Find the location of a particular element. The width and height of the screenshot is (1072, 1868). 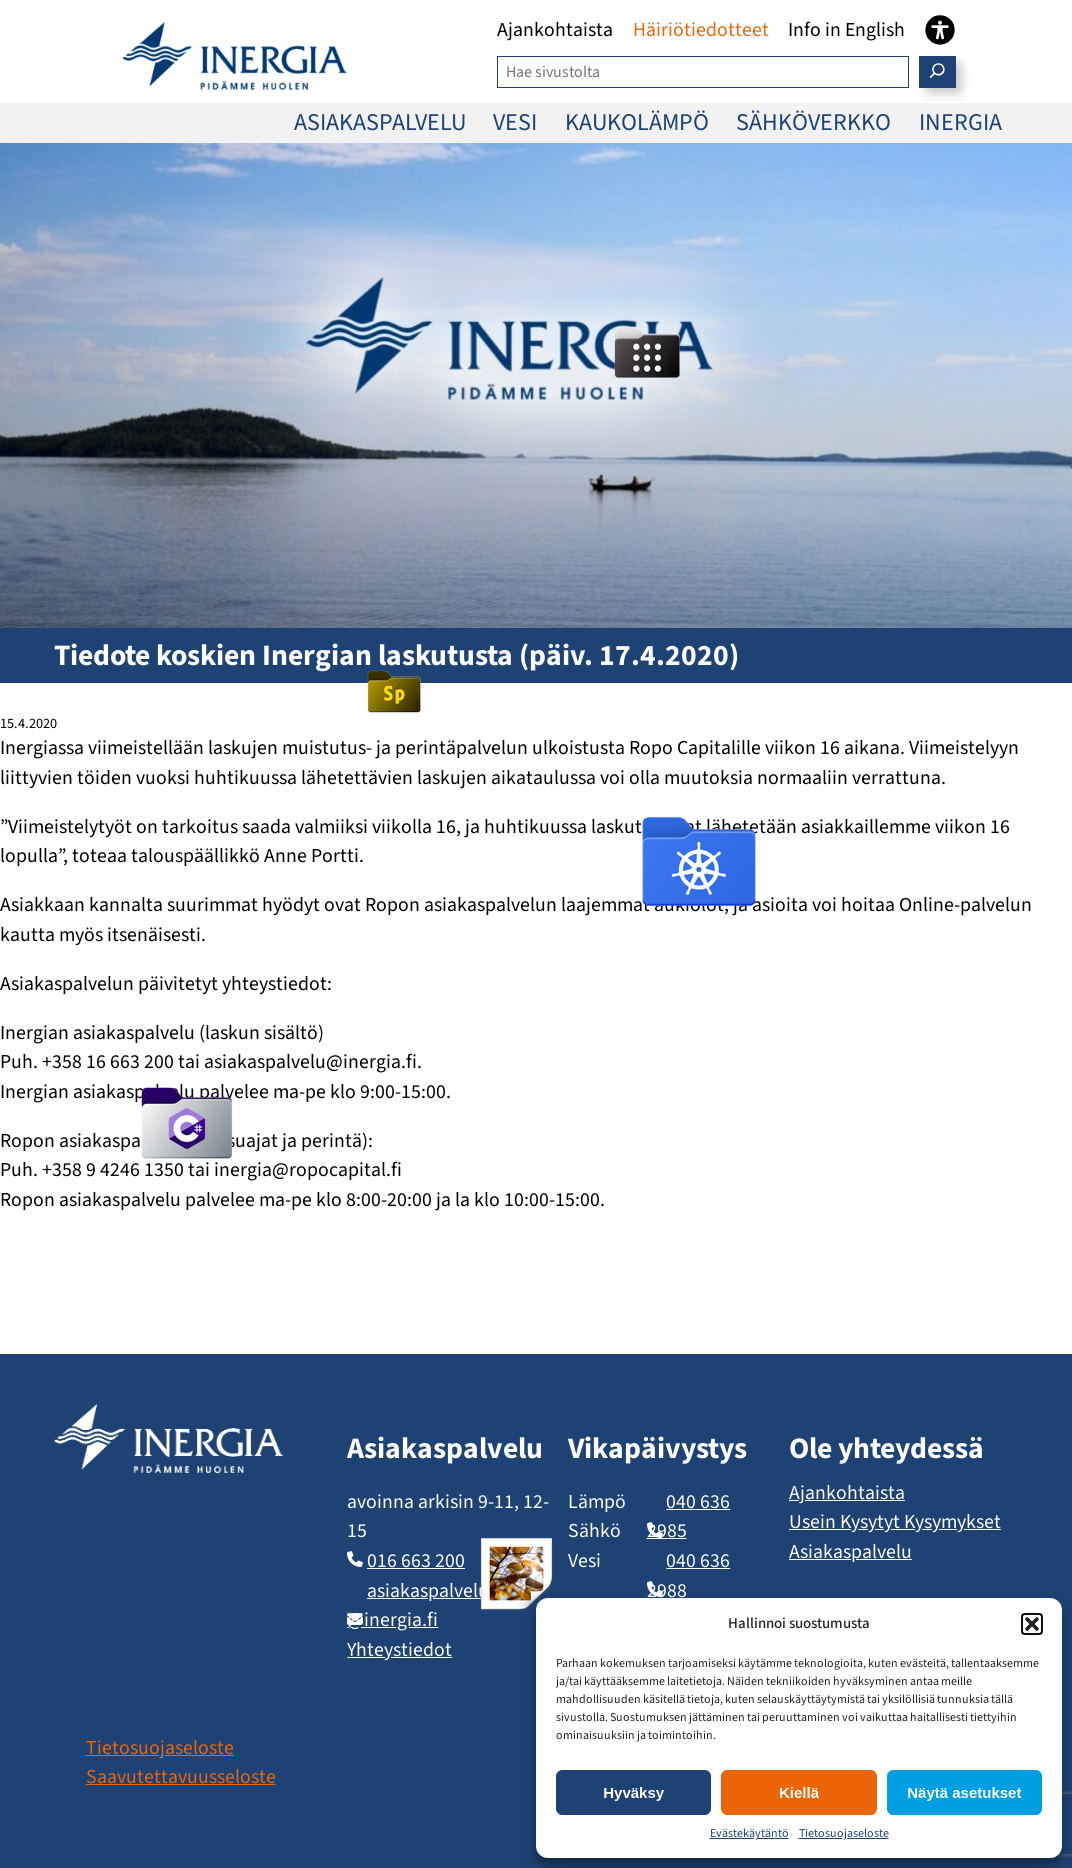

open folder containing adobe spark projects is located at coordinates (394, 693).